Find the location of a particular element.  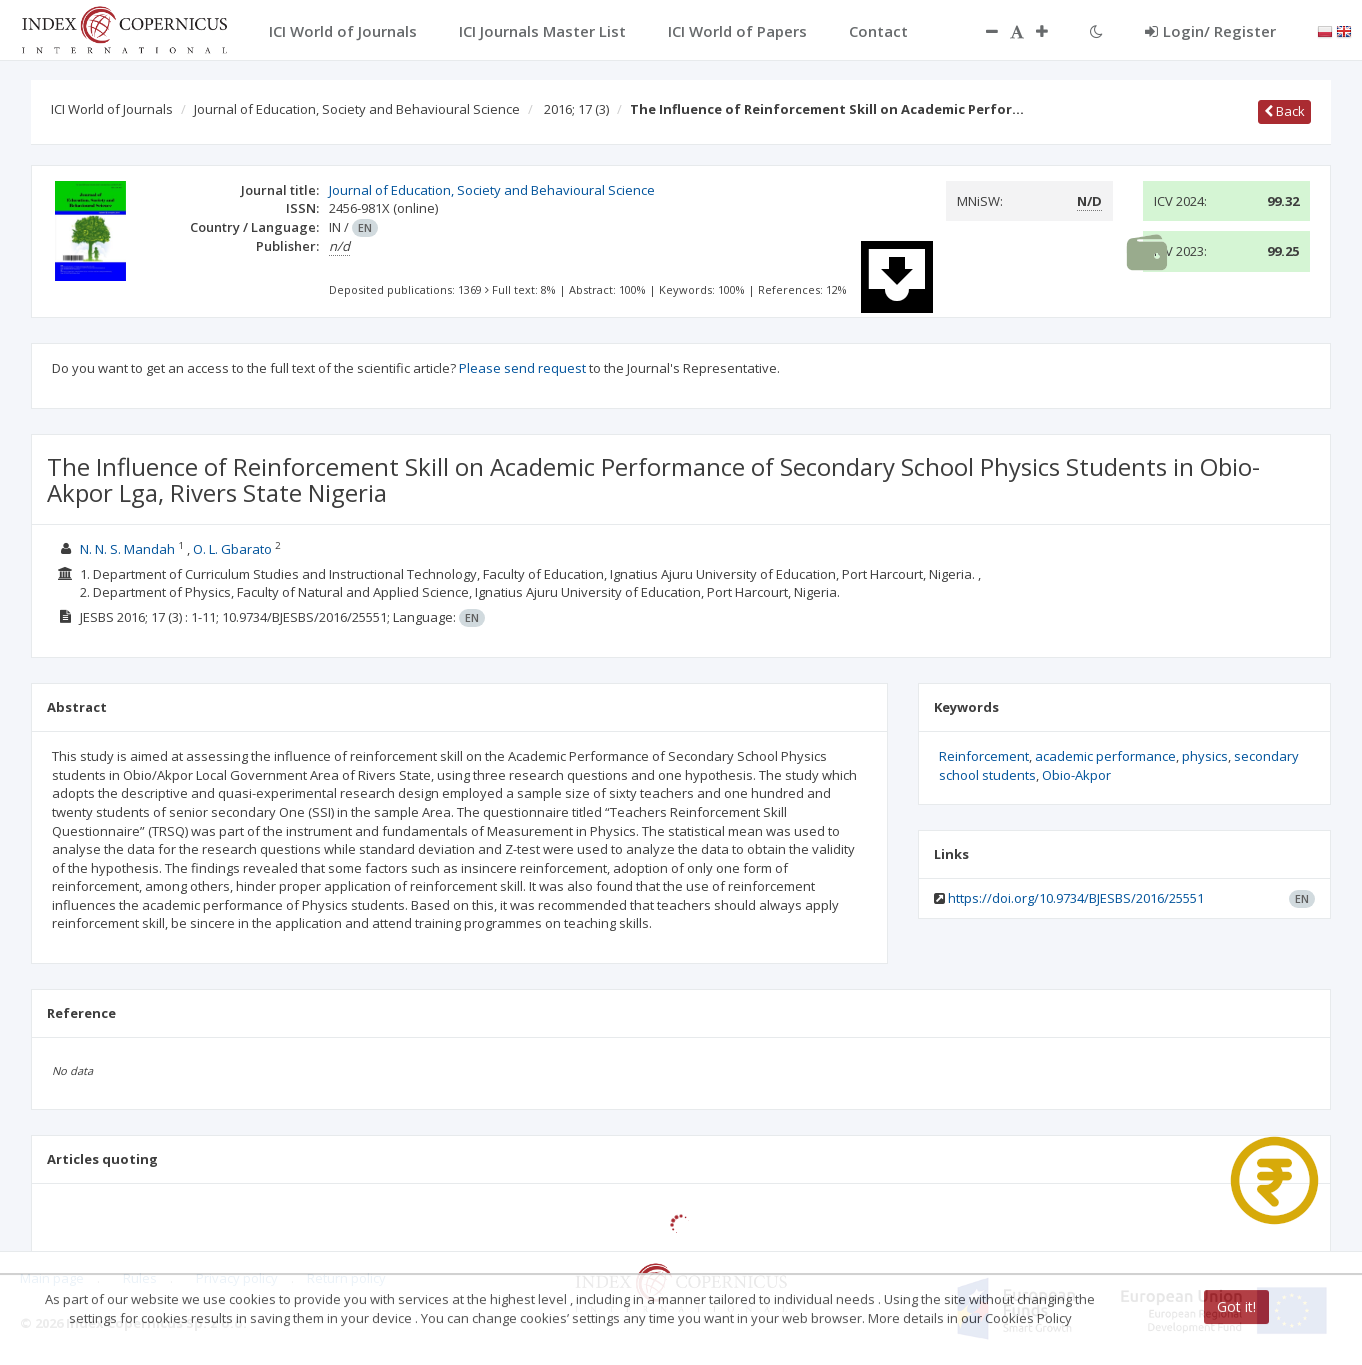

access your wallet or payment methods is located at coordinates (1147, 253).